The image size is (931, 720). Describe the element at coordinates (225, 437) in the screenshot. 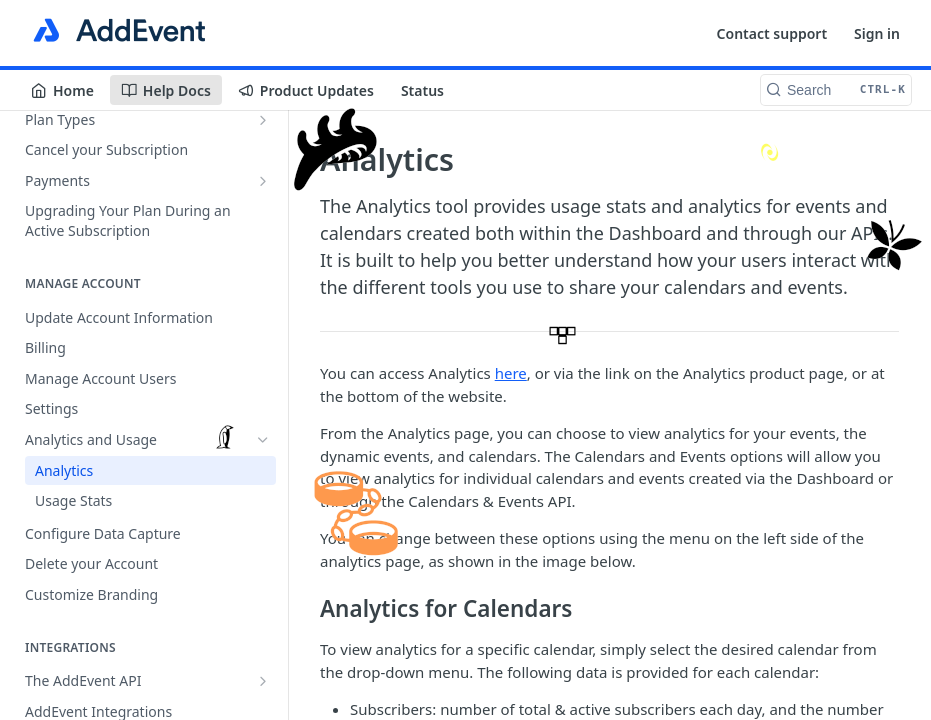

I see `penguin character or mascot icon` at that location.